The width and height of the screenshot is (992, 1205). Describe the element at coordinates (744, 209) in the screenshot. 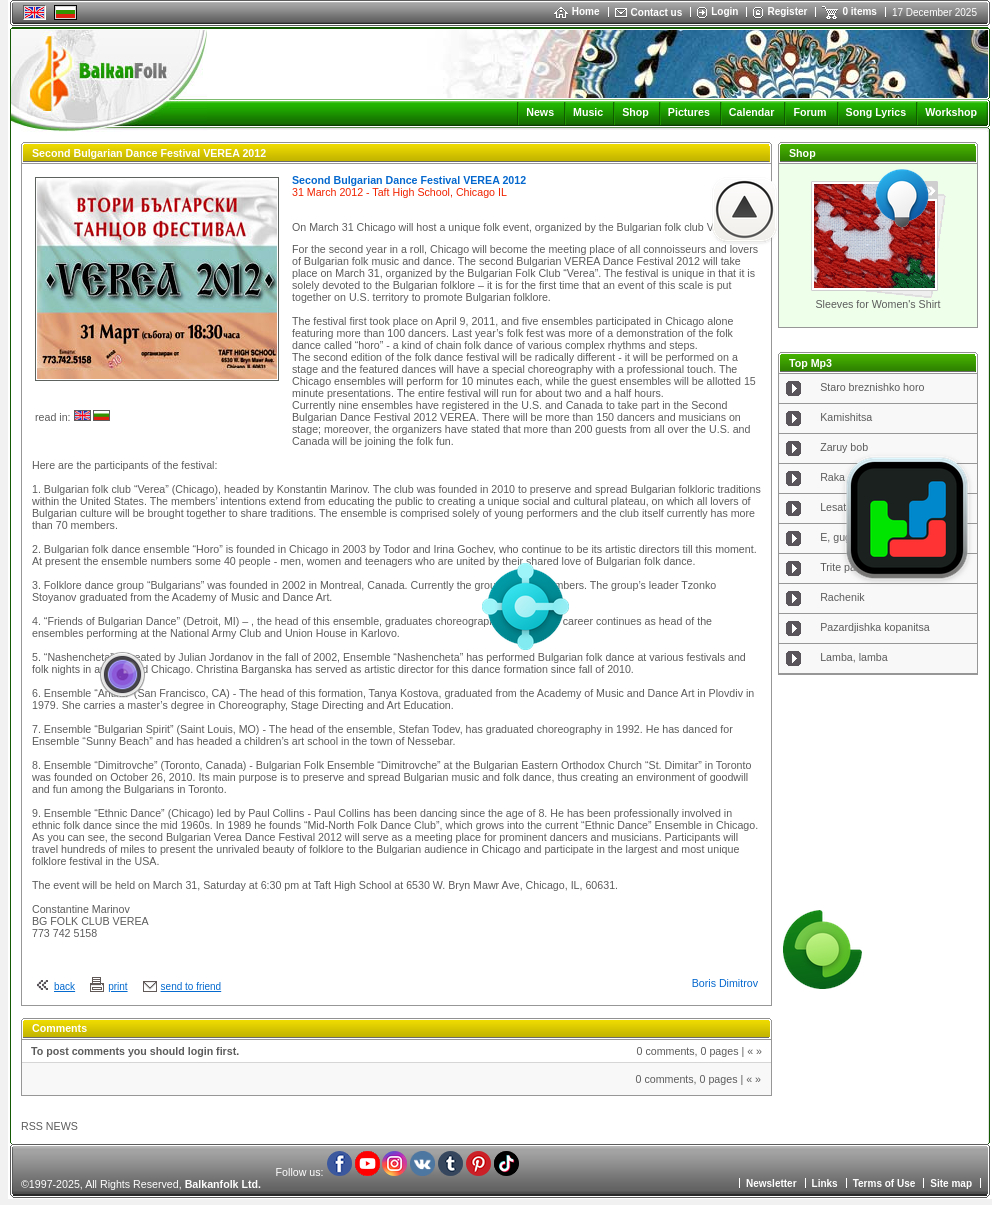

I see `launch AppImageLauncher application` at that location.